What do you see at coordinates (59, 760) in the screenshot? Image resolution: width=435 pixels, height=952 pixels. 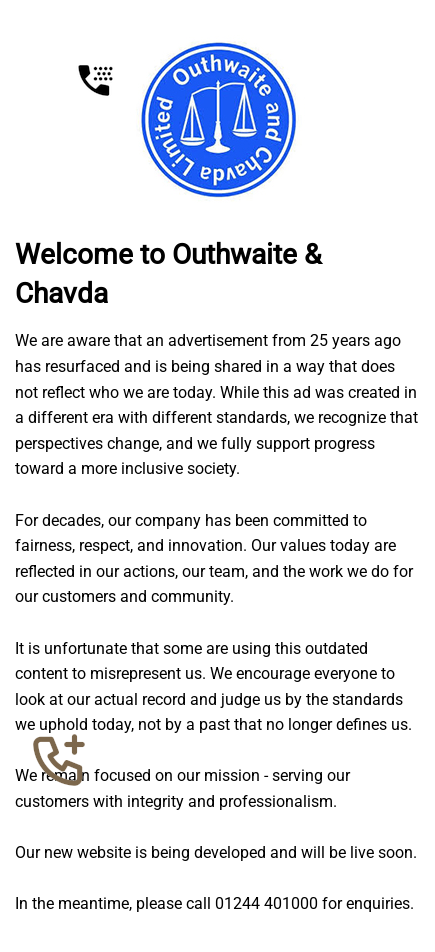 I see `add a new contact` at bounding box center [59, 760].